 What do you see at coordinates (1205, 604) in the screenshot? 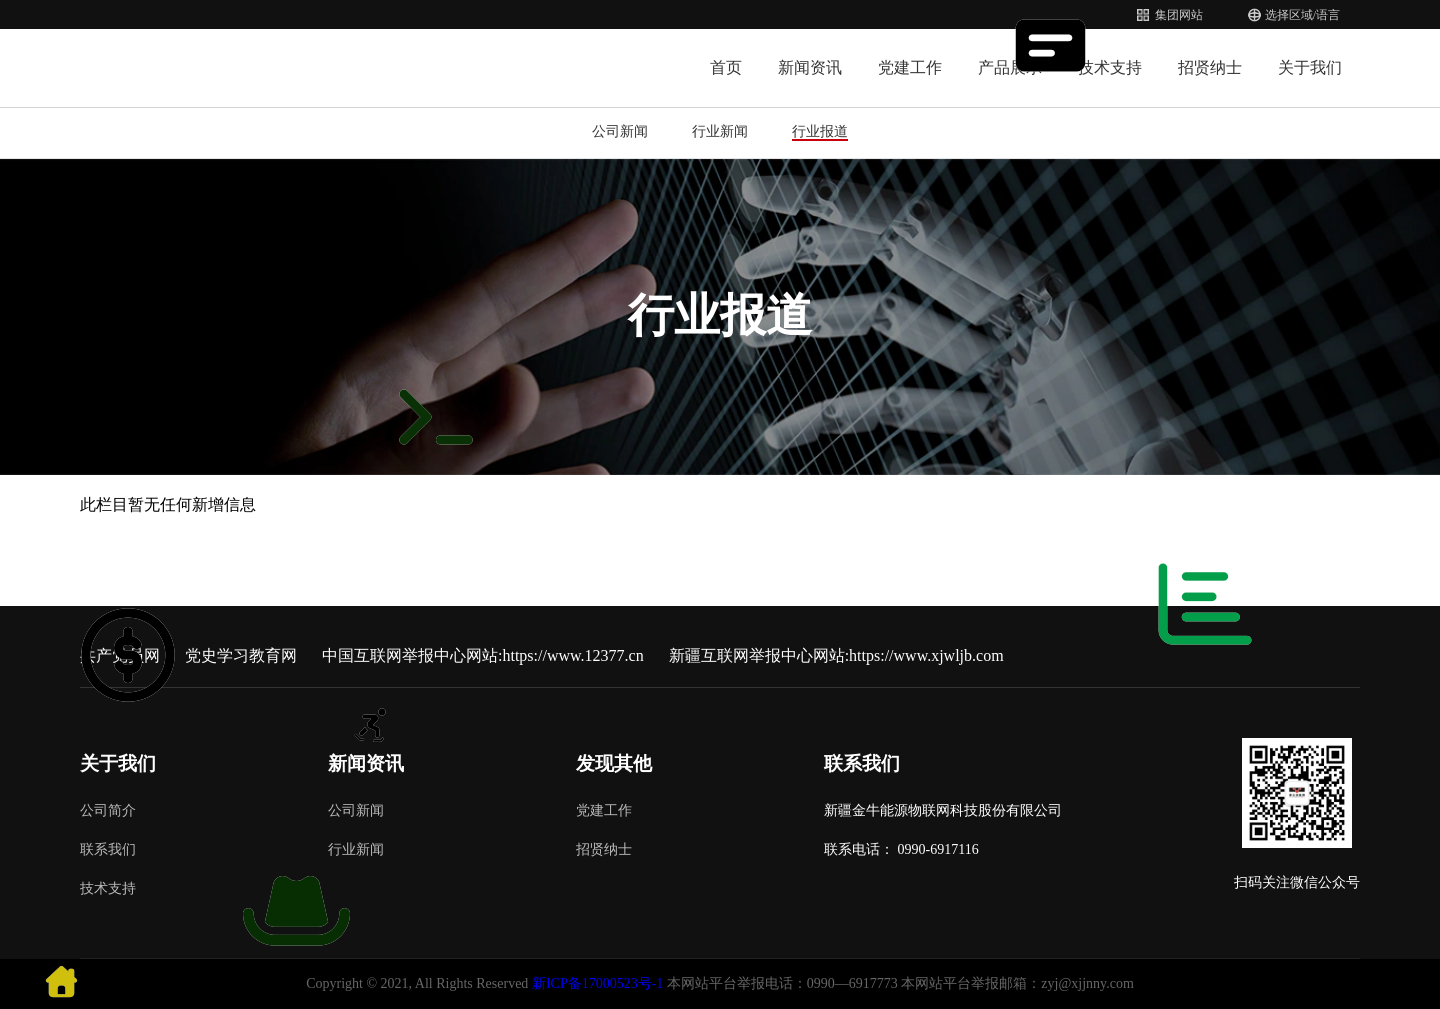
I see `view analytics or statistics` at bounding box center [1205, 604].